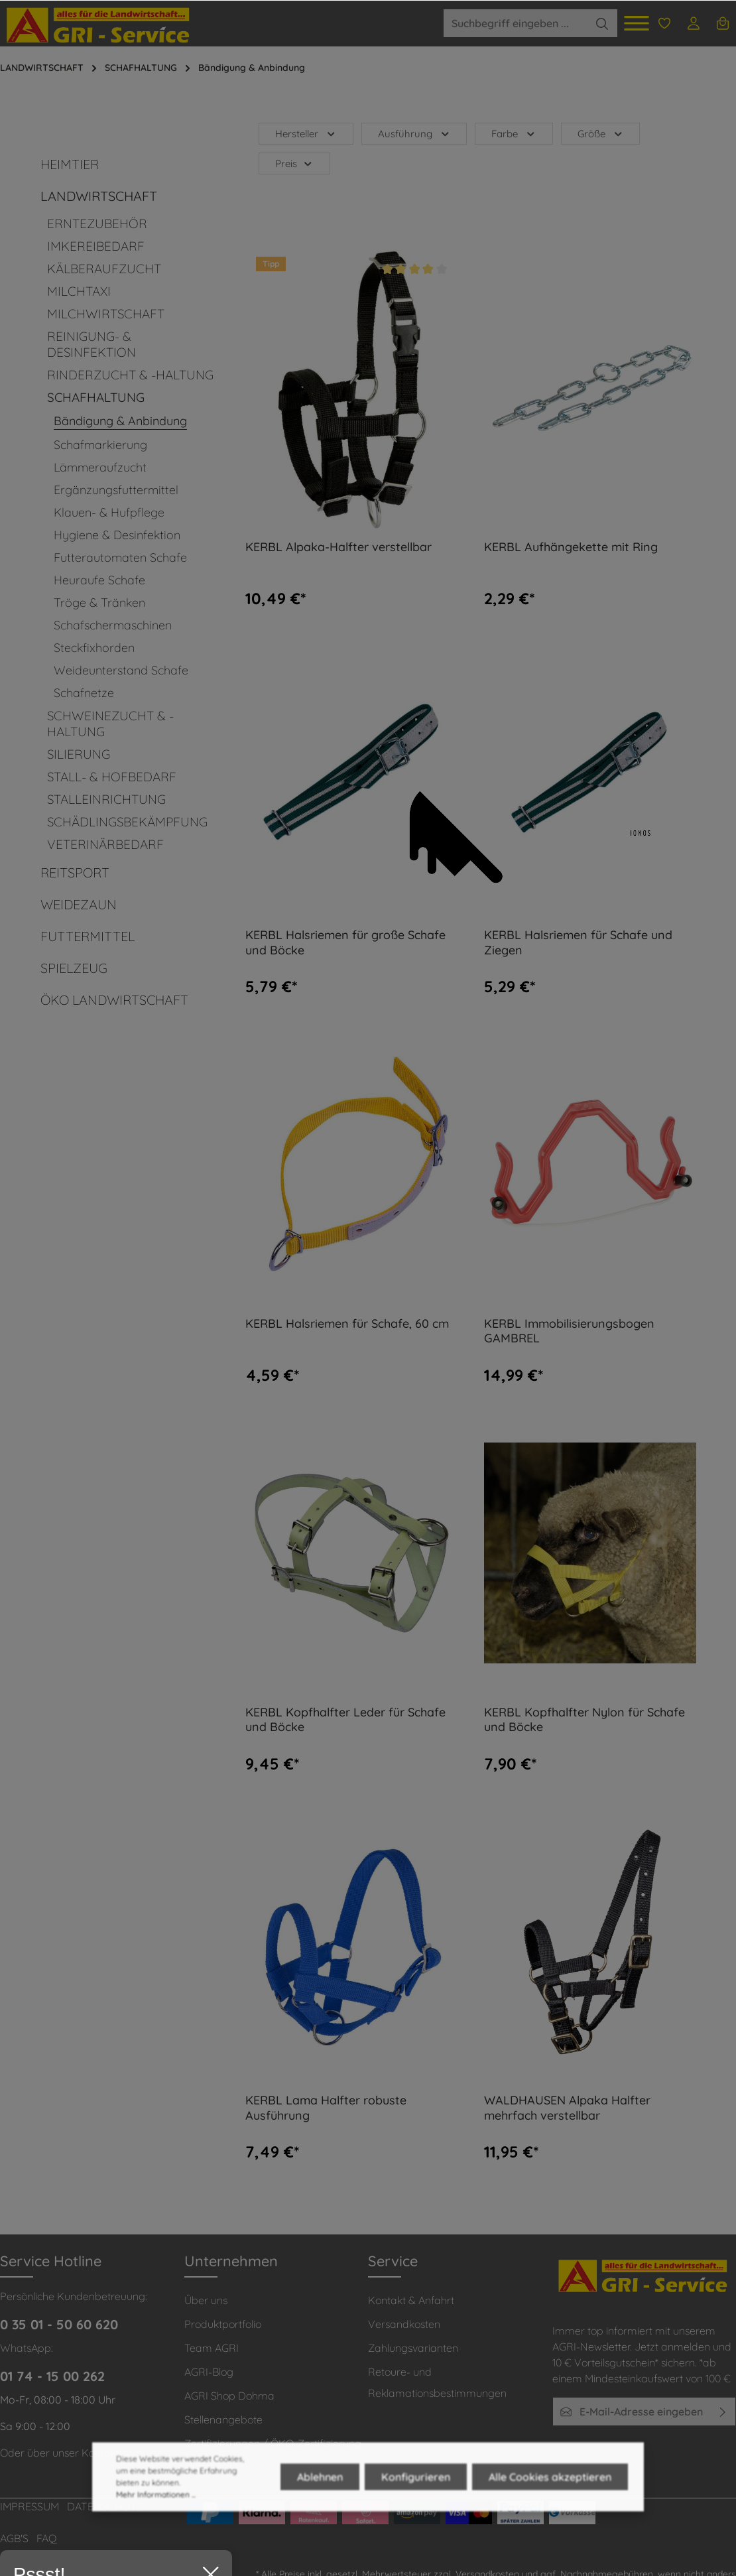  Describe the element at coordinates (641, 833) in the screenshot. I see `ionos web hosting and cloud services logo` at that location.